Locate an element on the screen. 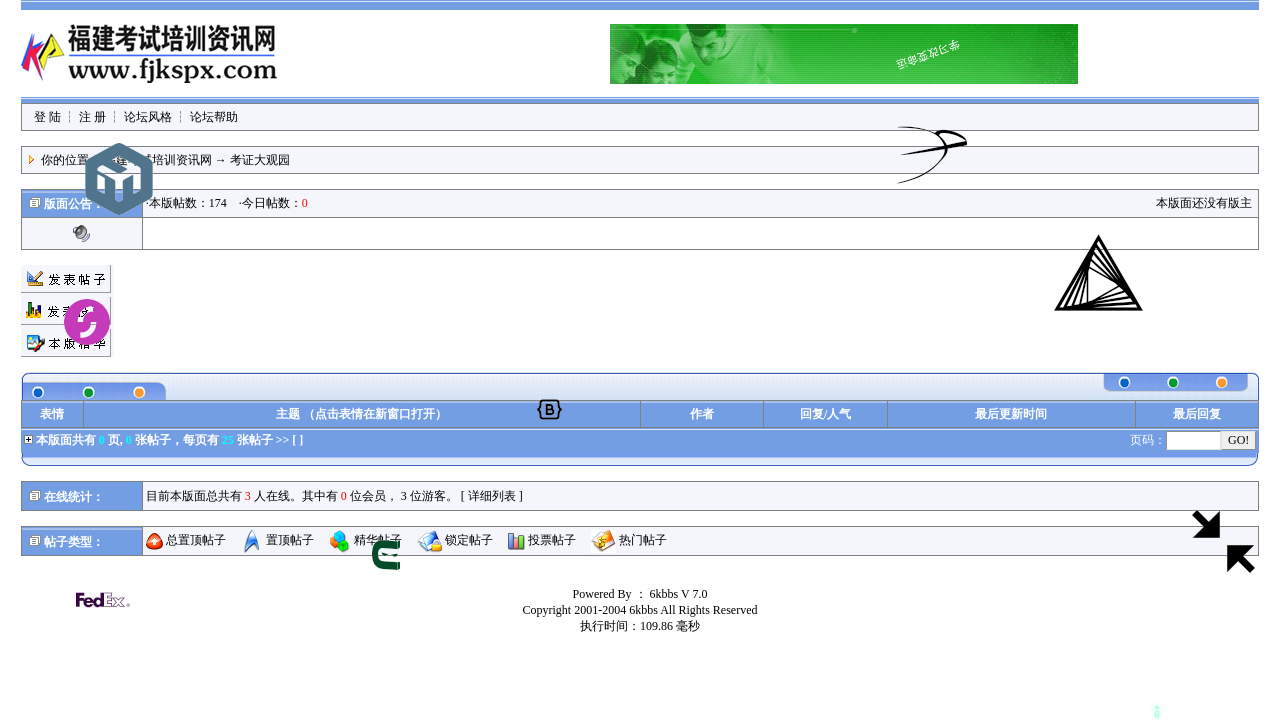  open KNIME analytics platform is located at coordinates (1098, 272).